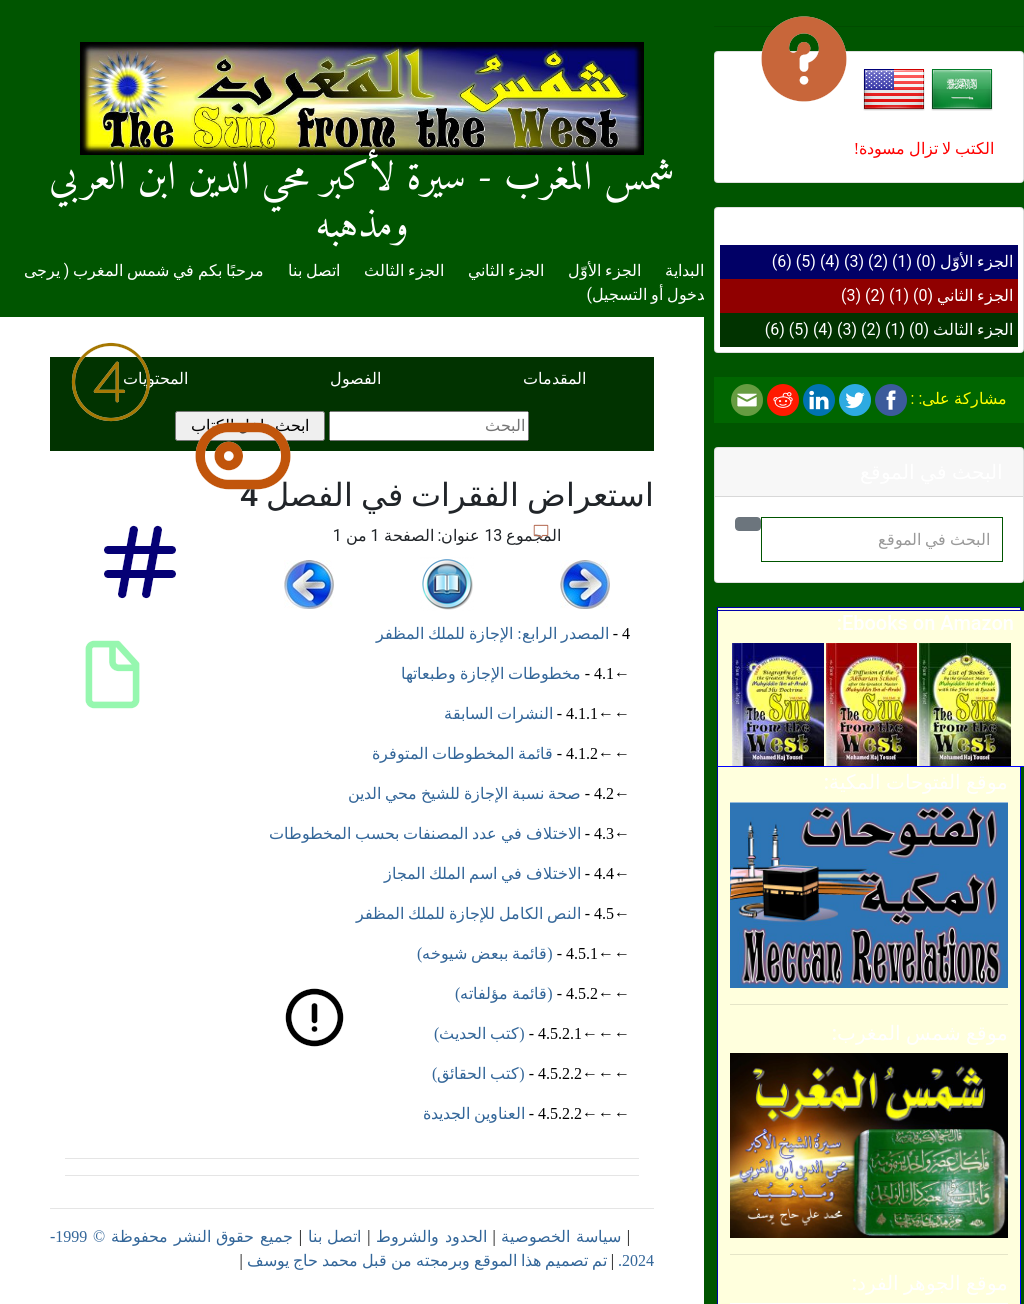 Image resolution: width=1024 pixels, height=1304 pixels. What do you see at coordinates (541, 531) in the screenshot?
I see `open chat or messaging` at bounding box center [541, 531].